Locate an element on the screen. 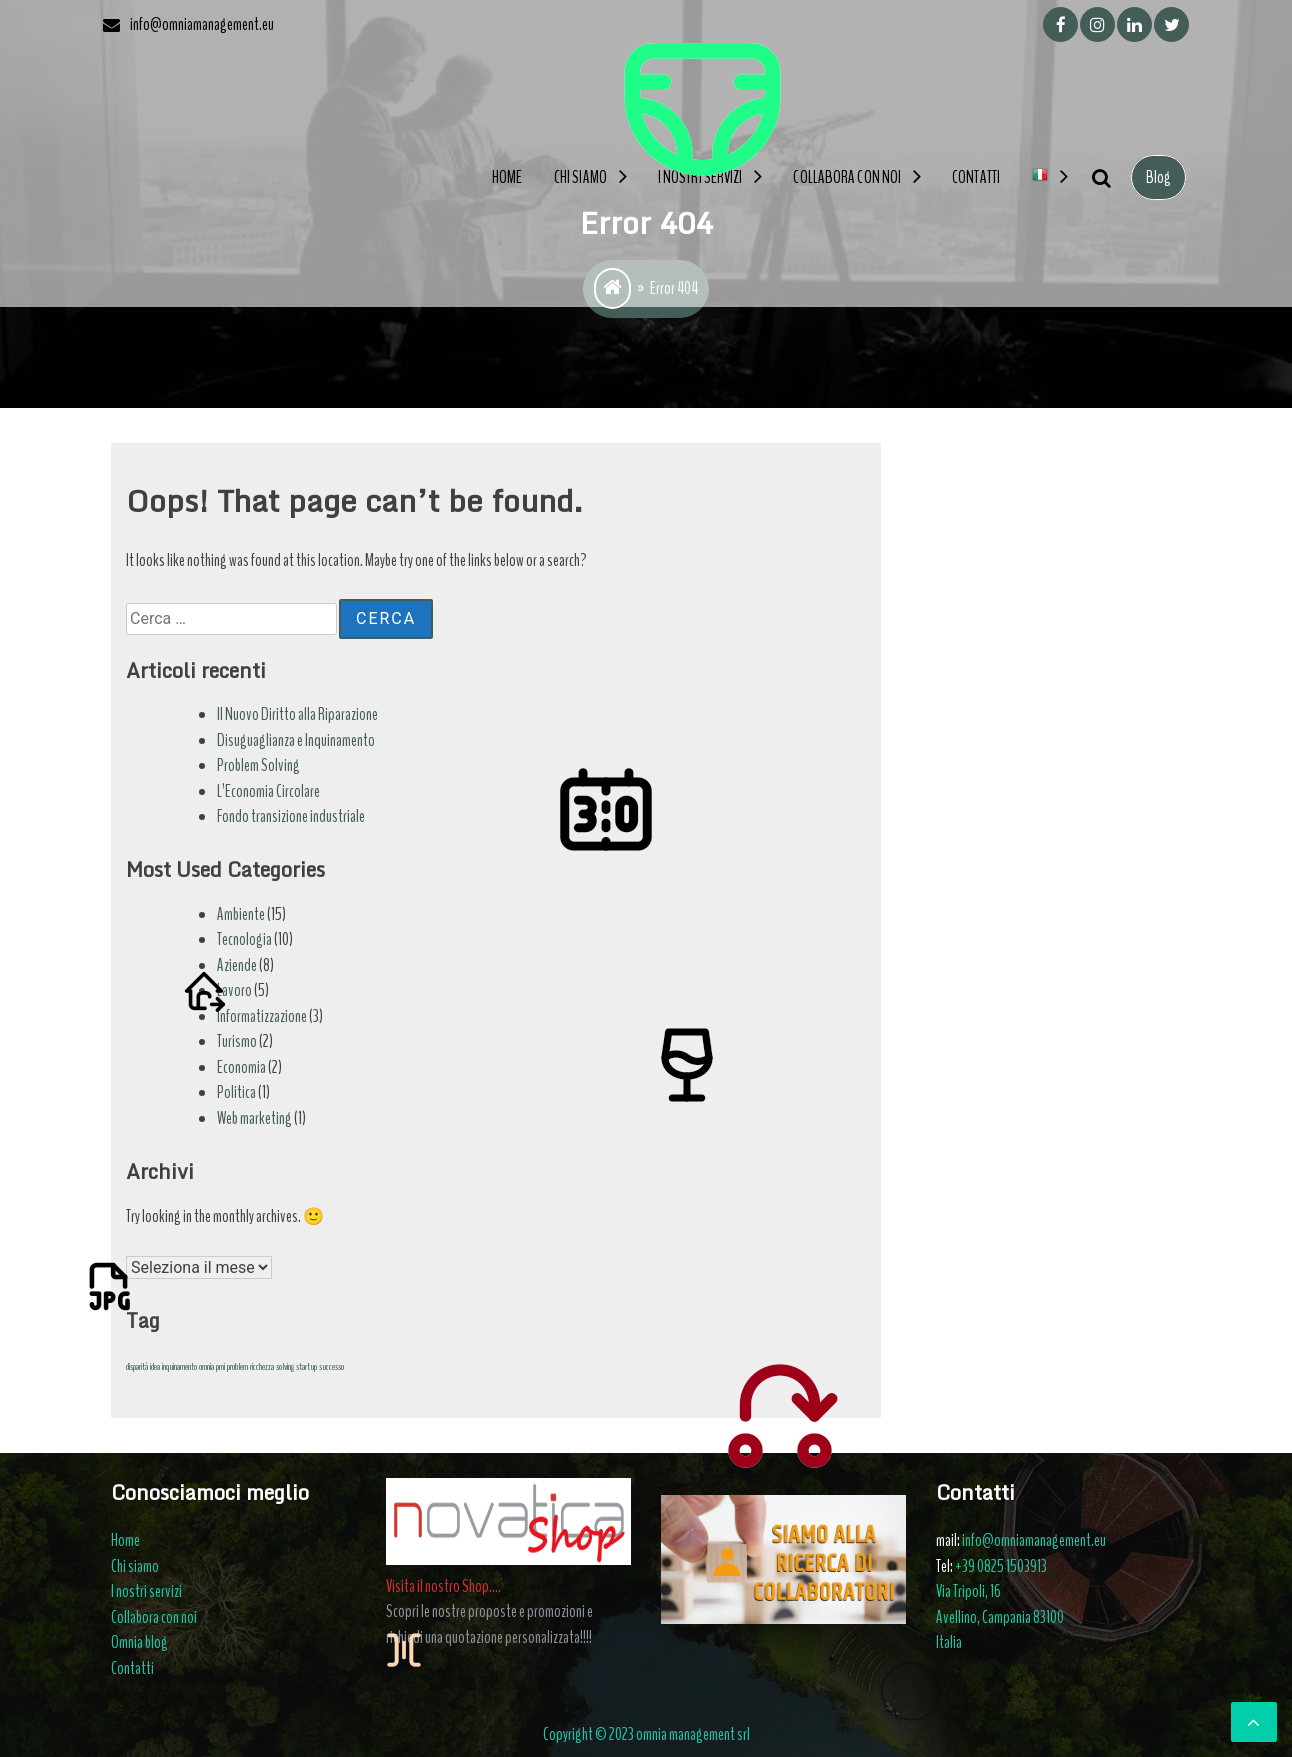  change or update status between states is located at coordinates (780, 1416).